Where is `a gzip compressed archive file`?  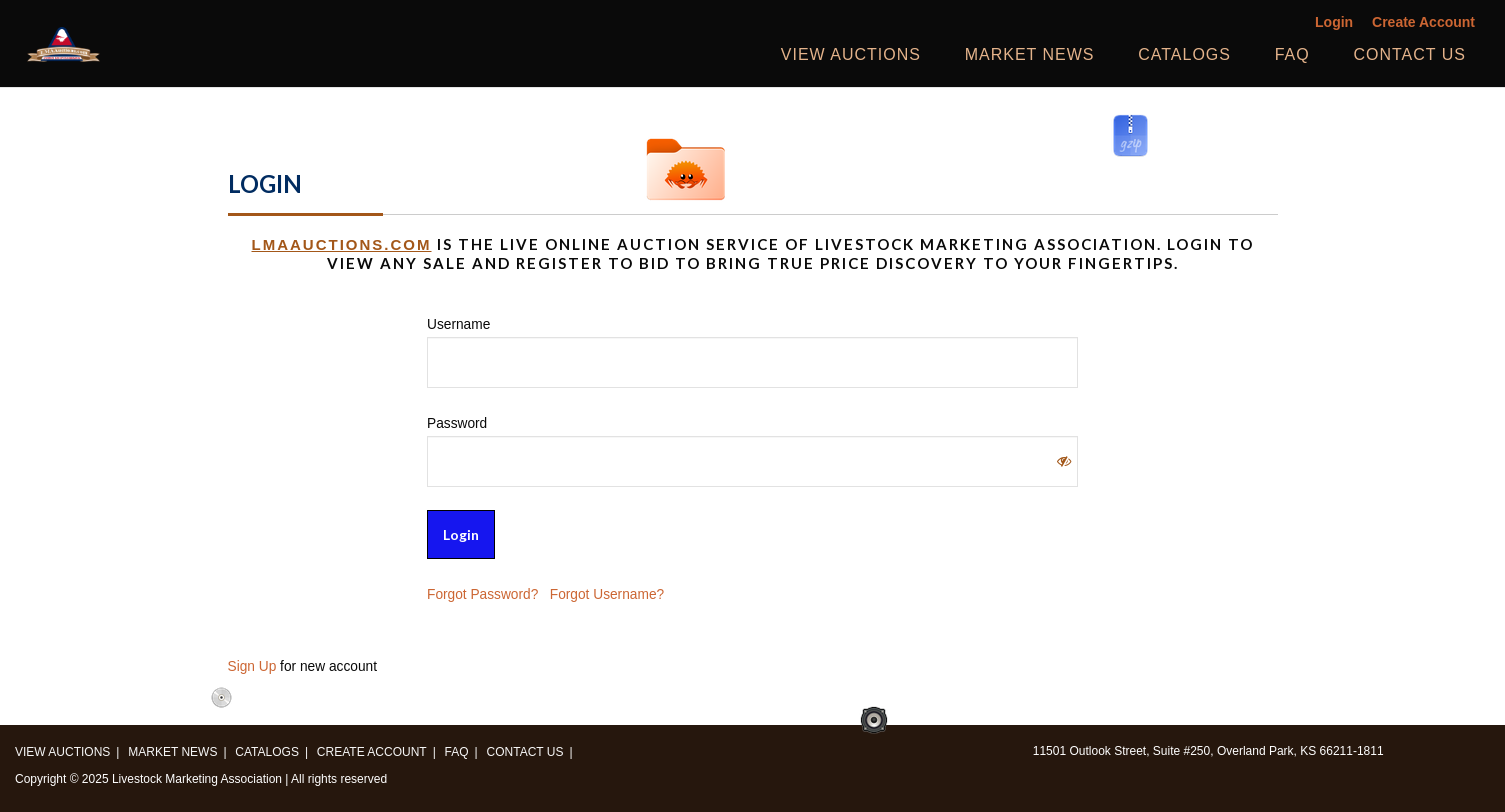
a gzip compressed archive file is located at coordinates (1130, 135).